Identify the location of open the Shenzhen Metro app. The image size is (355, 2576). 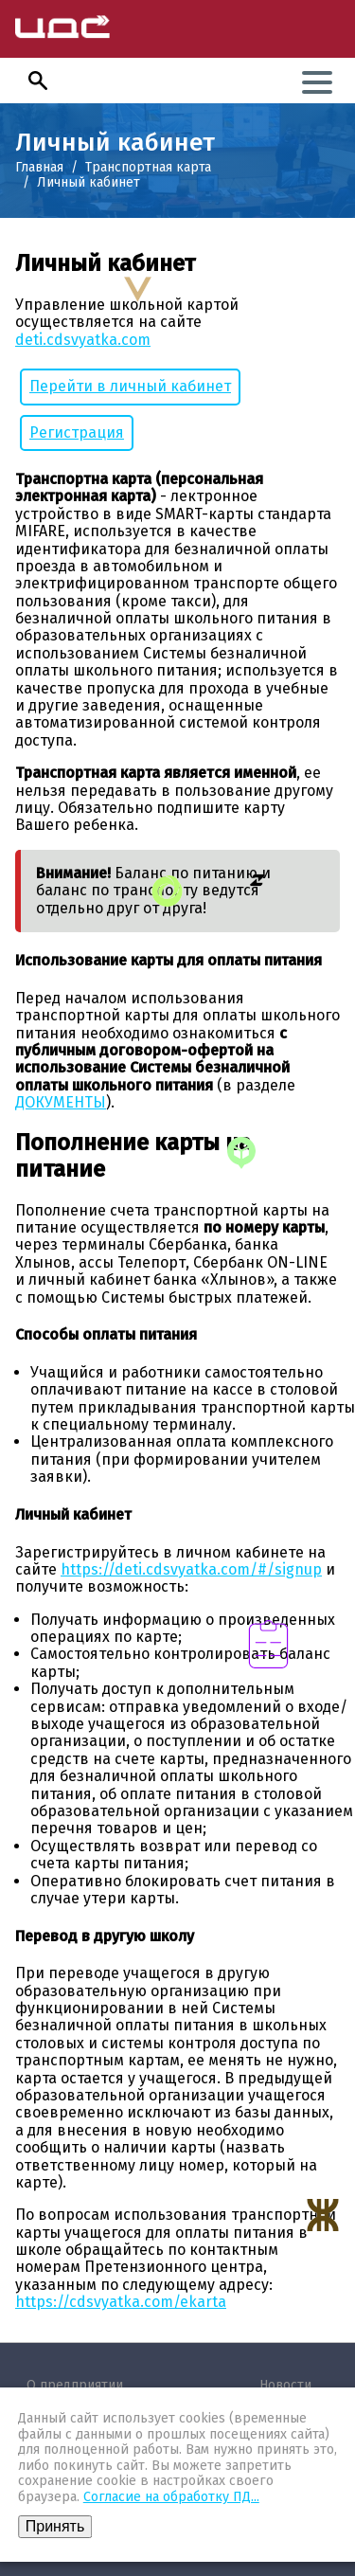
(323, 2215).